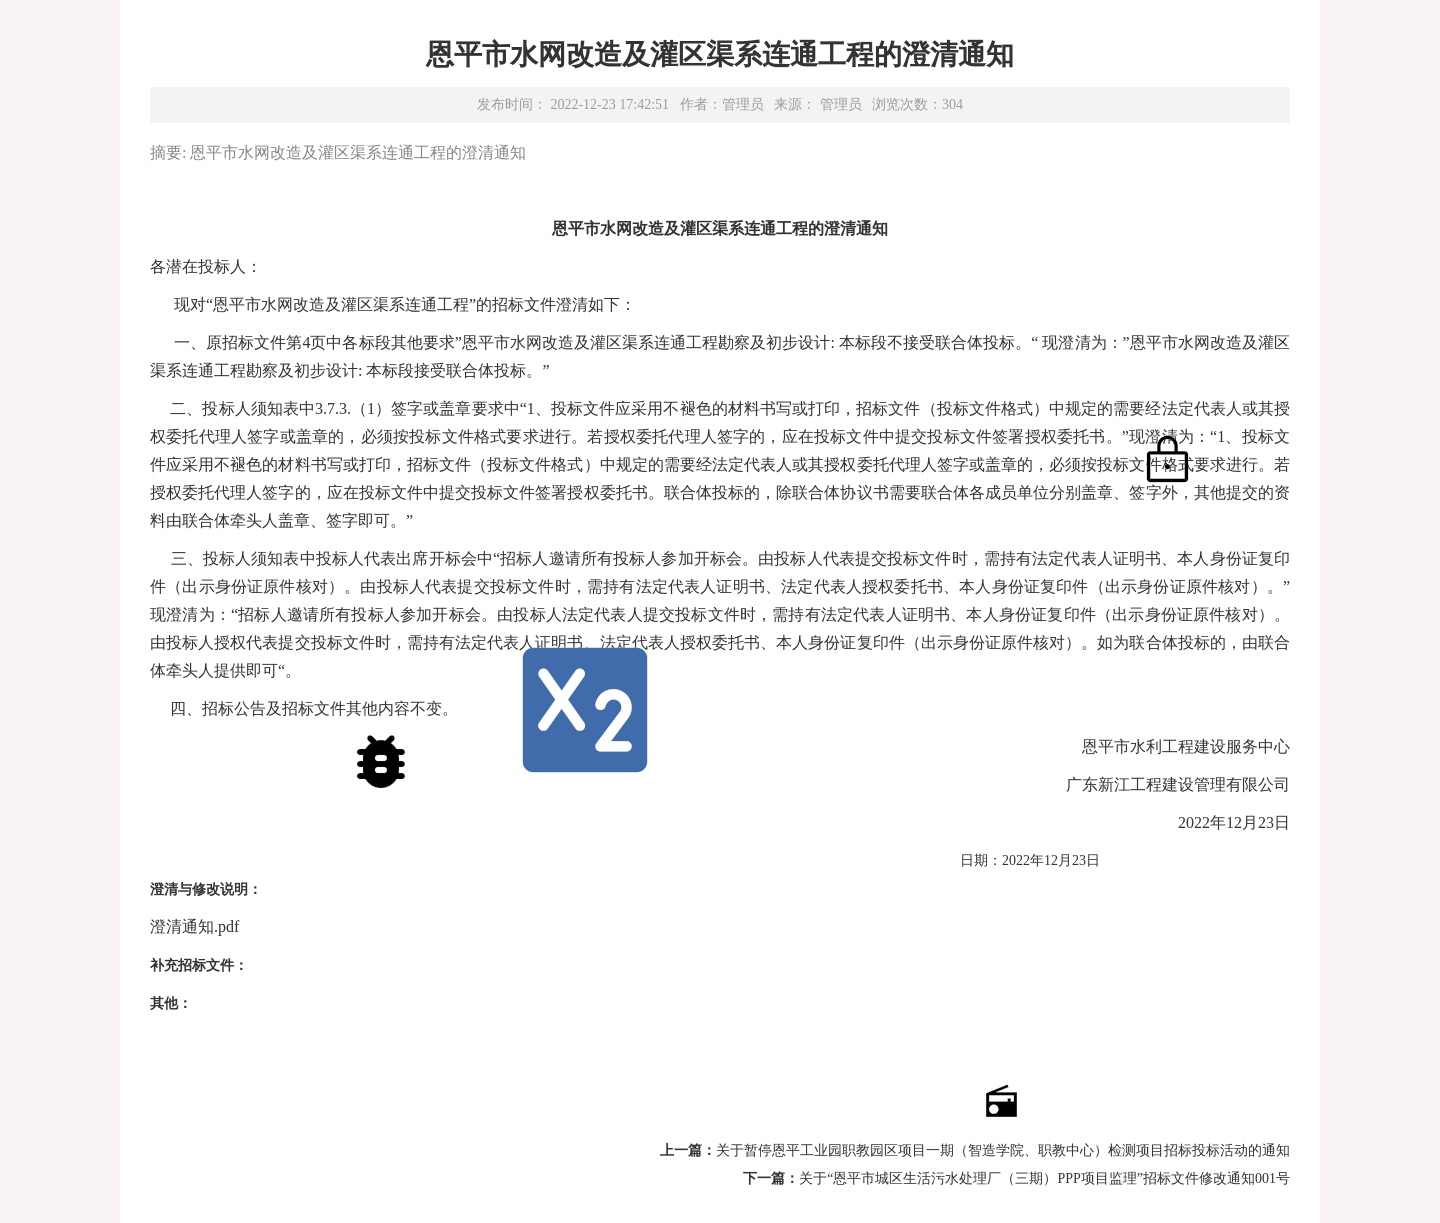 This screenshot has height=1223, width=1440. Describe the element at coordinates (1167, 461) in the screenshot. I see `lock or secure this item` at that location.